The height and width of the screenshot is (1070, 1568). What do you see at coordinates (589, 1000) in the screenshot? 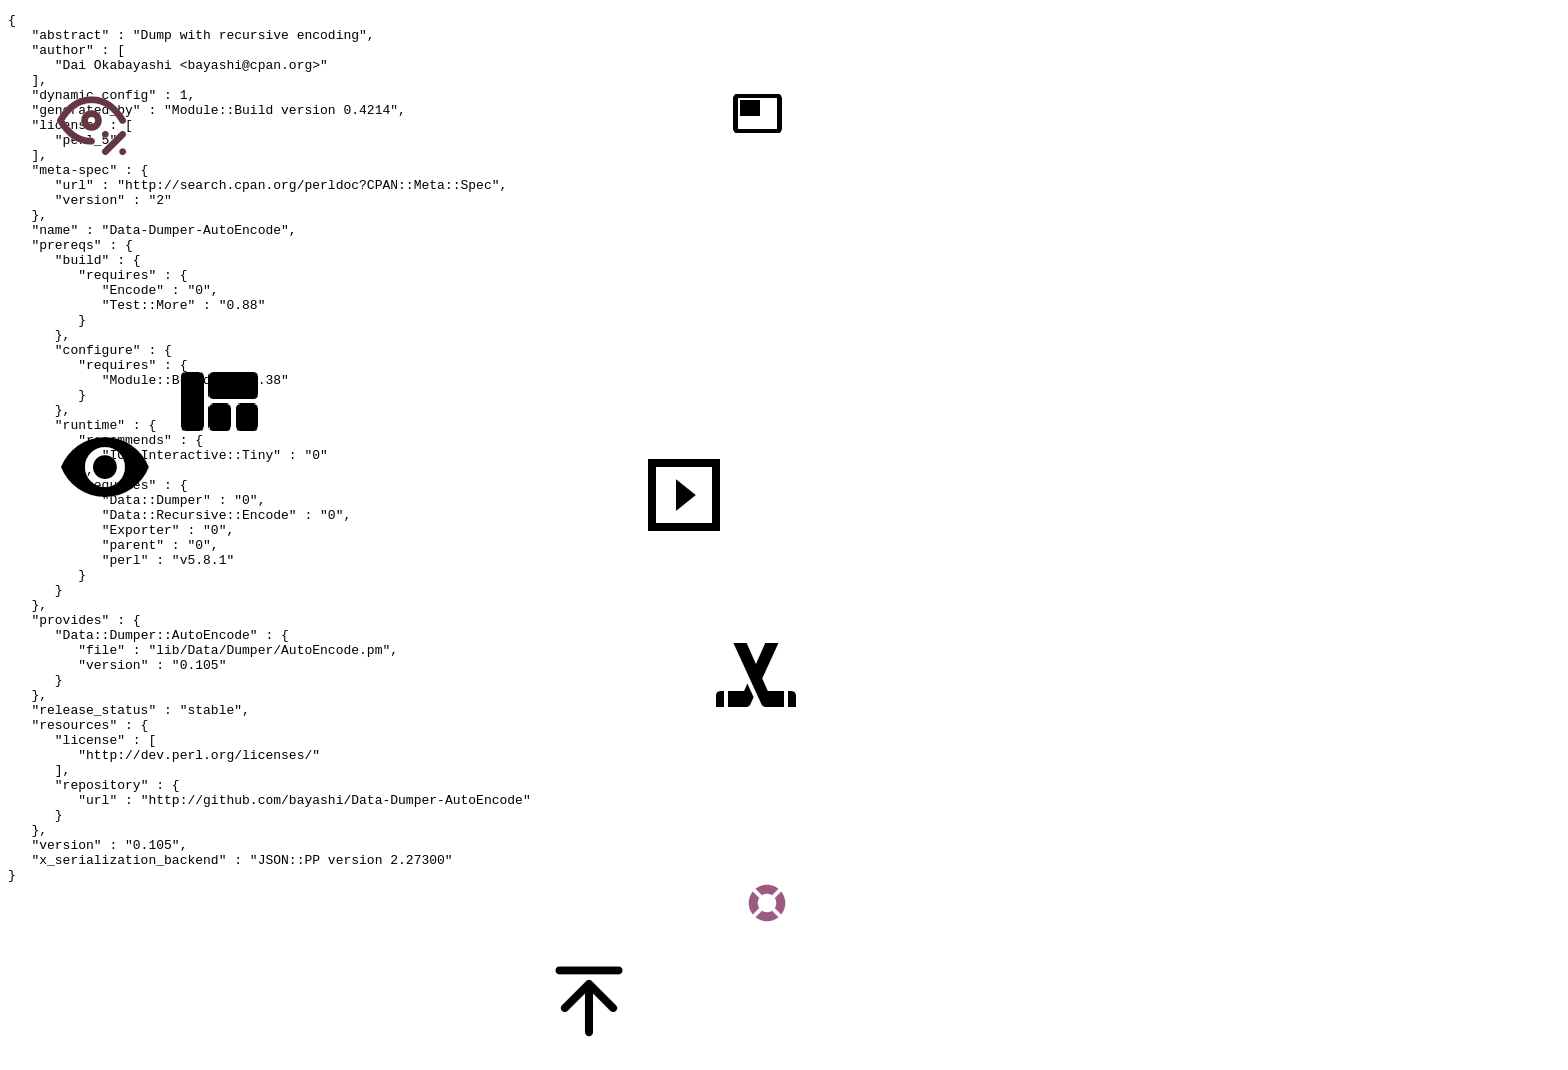
I see `upload a file or document` at bounding box center [589, 1000].